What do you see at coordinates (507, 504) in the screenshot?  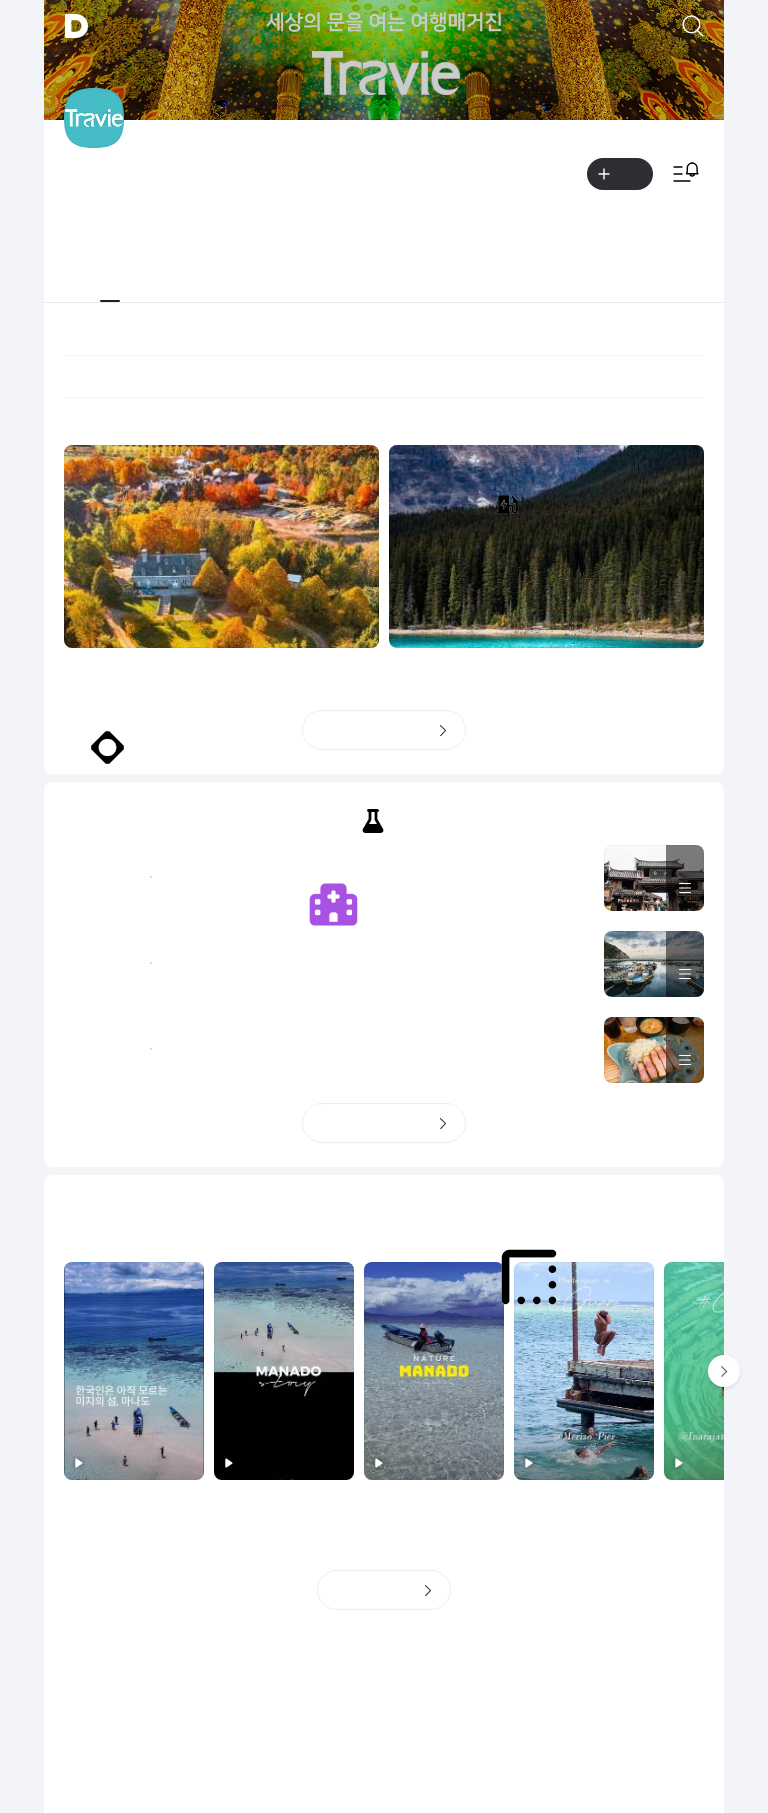 I see `find nearby EV charging stations` at bounding box center [507, 504].